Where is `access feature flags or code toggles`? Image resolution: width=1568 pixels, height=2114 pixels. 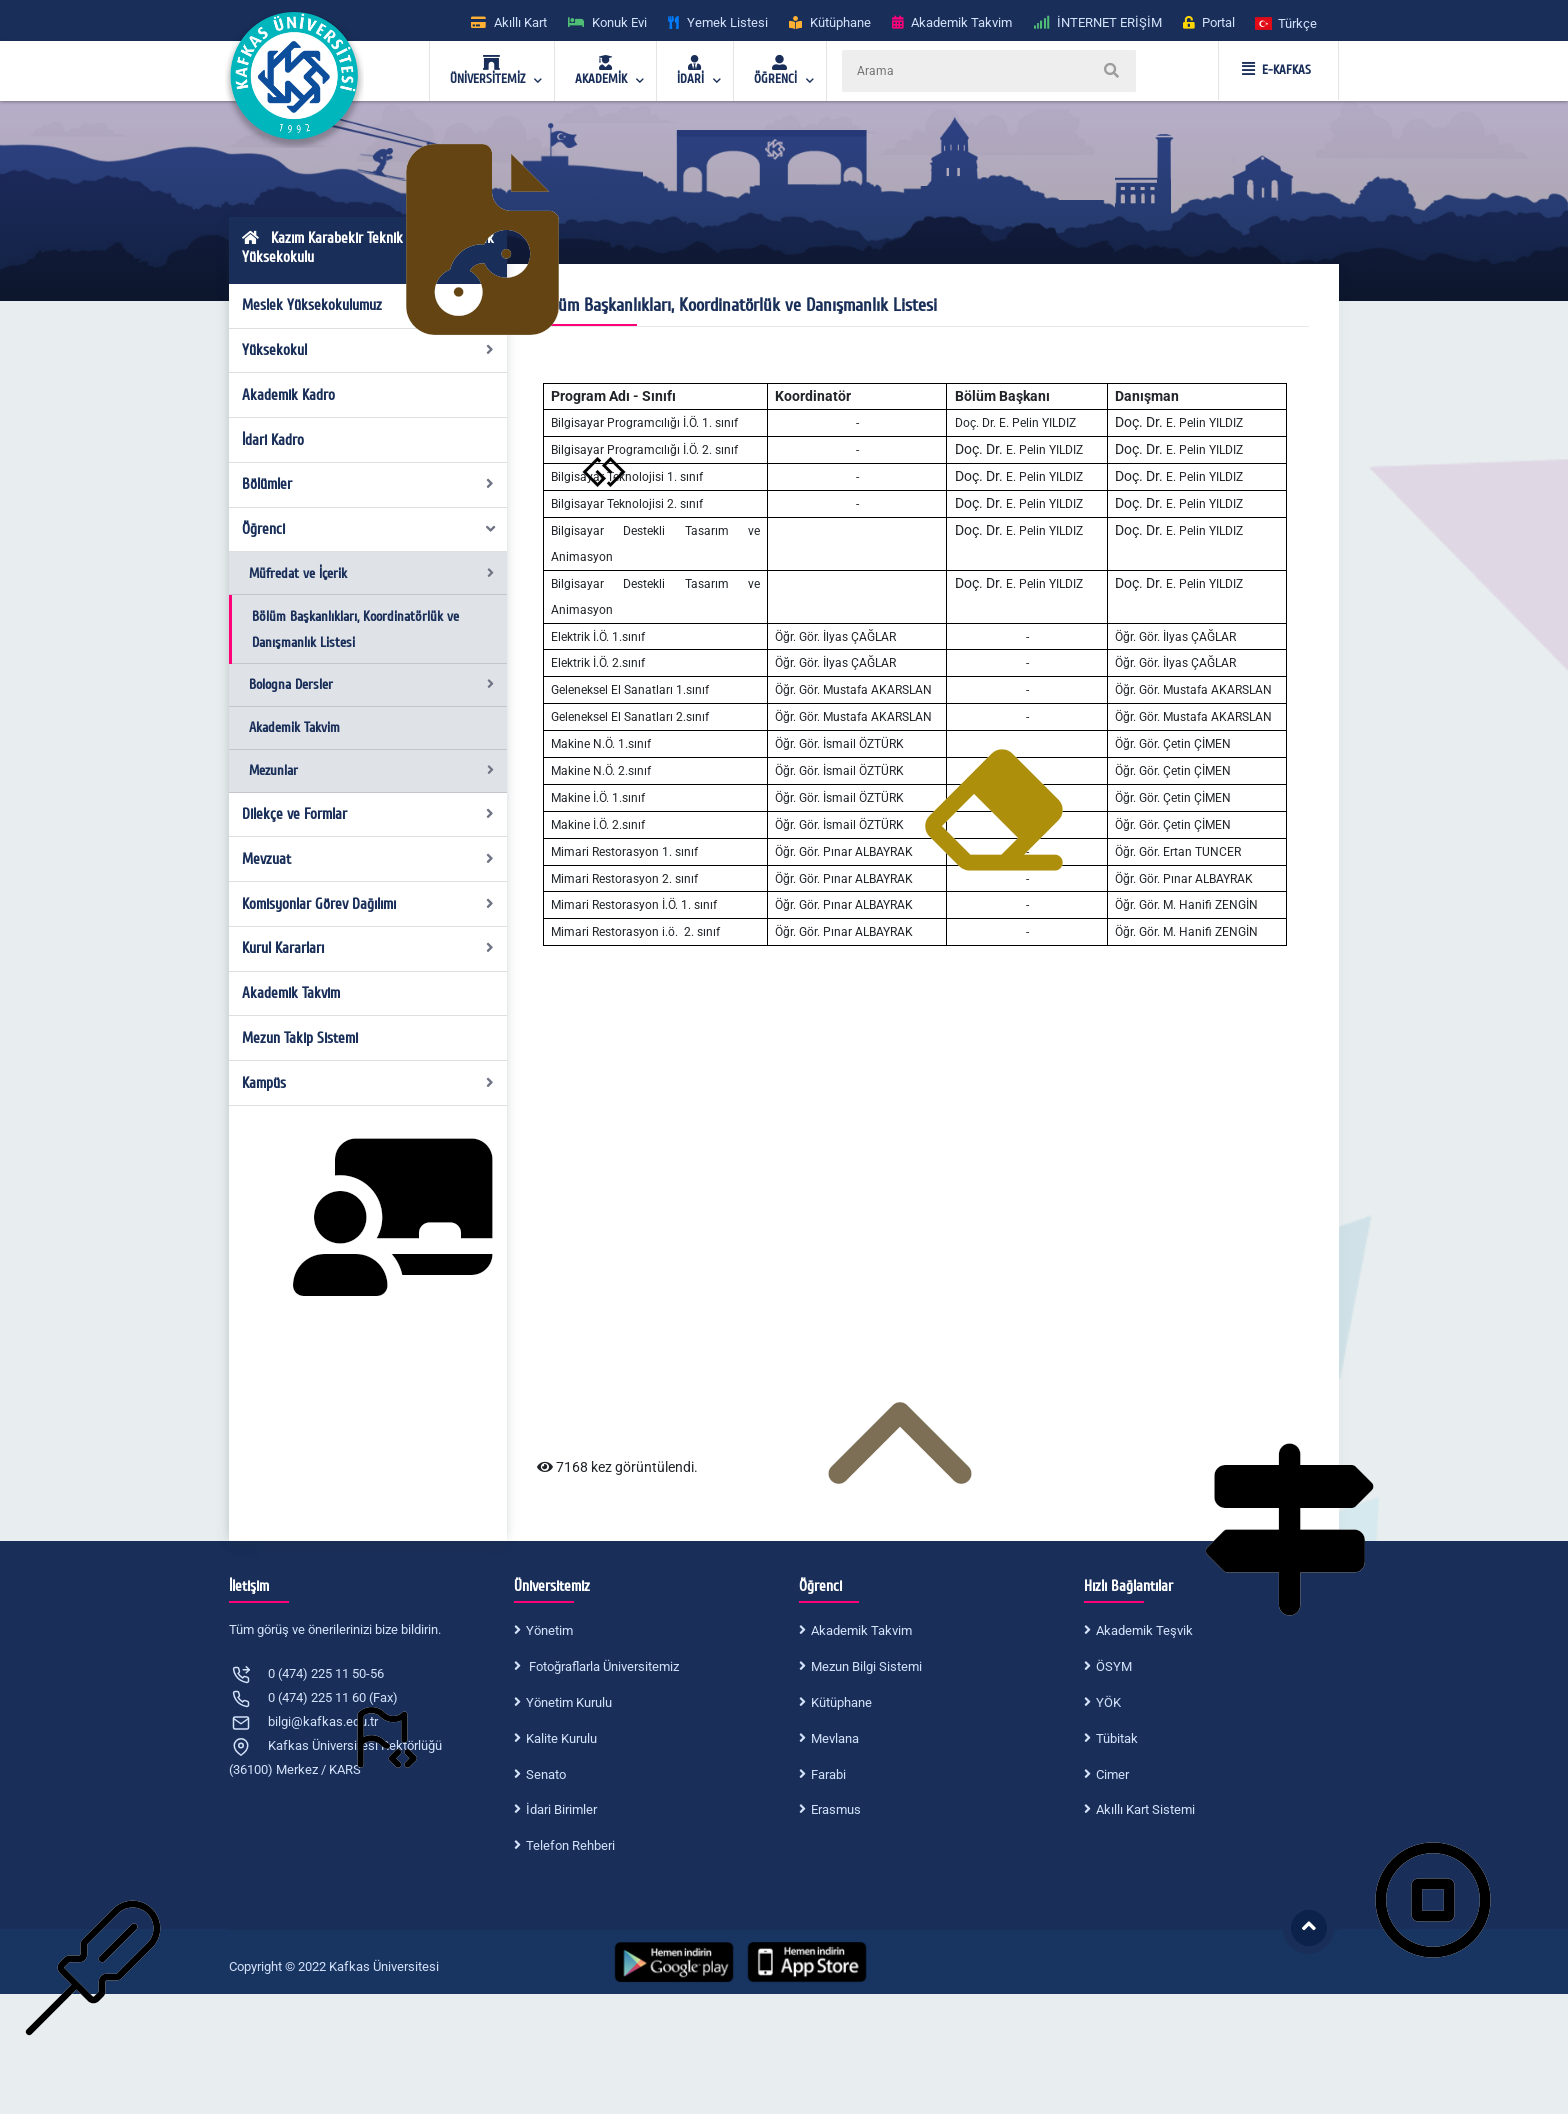 access feature flags or code toggles is located at coordinates (382, 1736).